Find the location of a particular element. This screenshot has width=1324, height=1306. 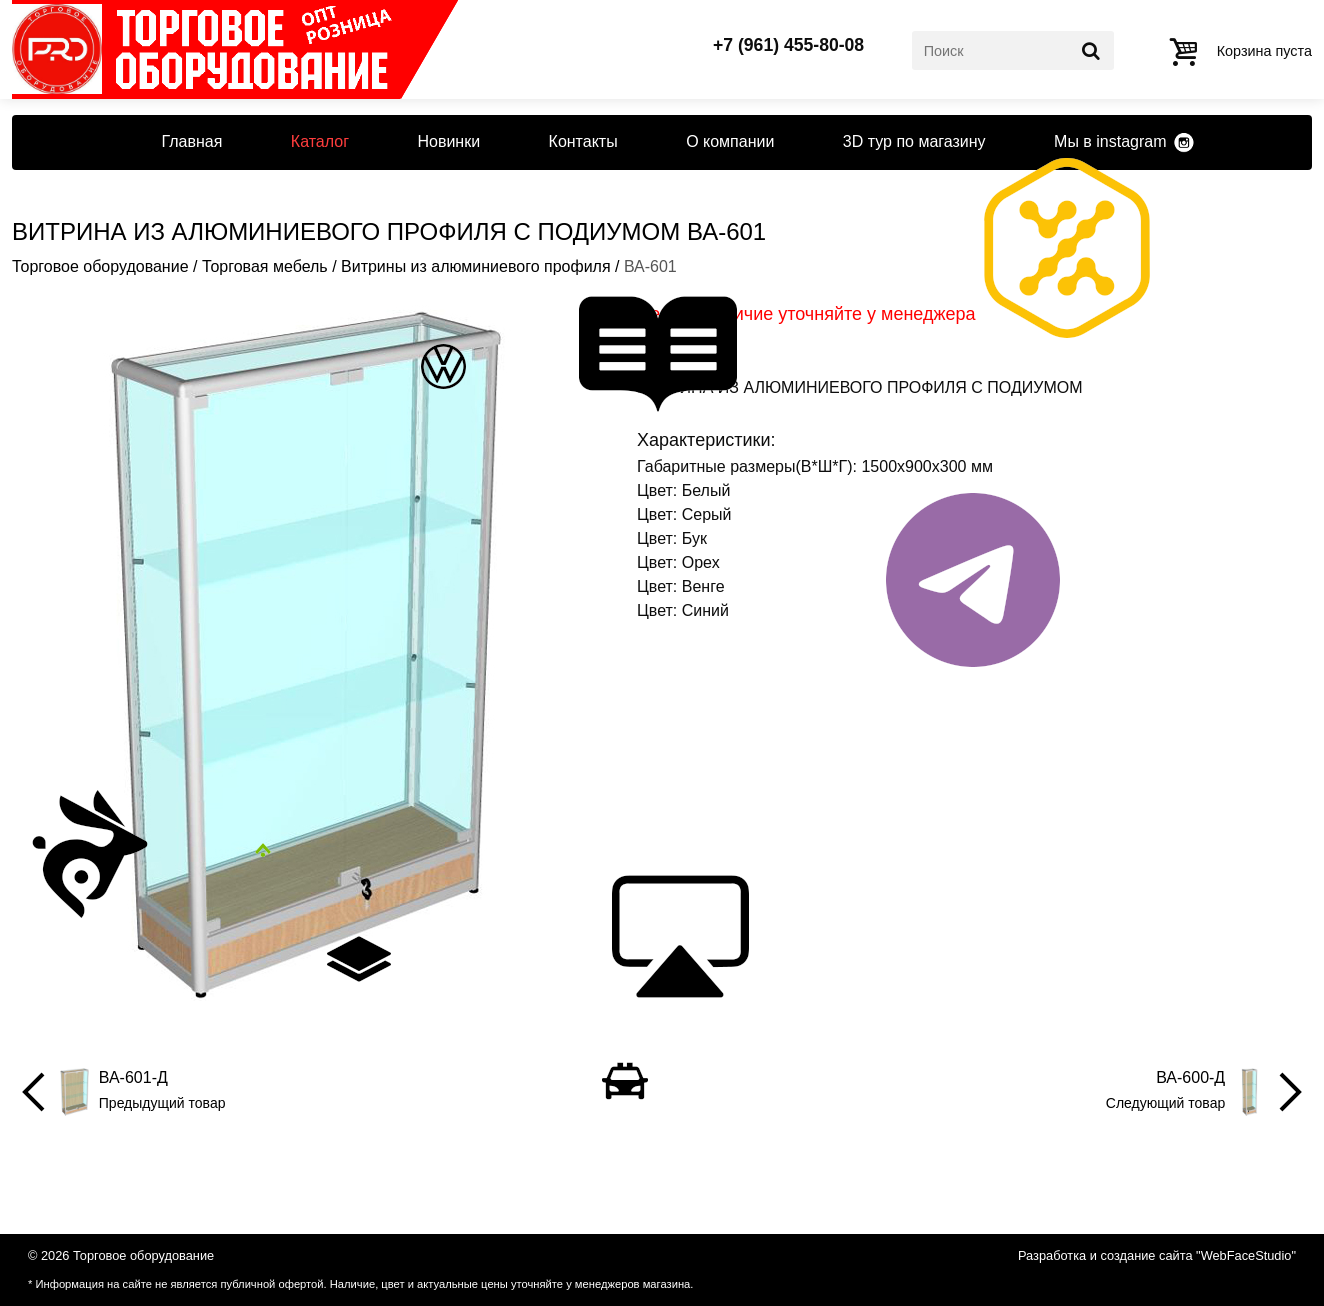

open remove.bg background removal tool is located at coordinates (359, 959).